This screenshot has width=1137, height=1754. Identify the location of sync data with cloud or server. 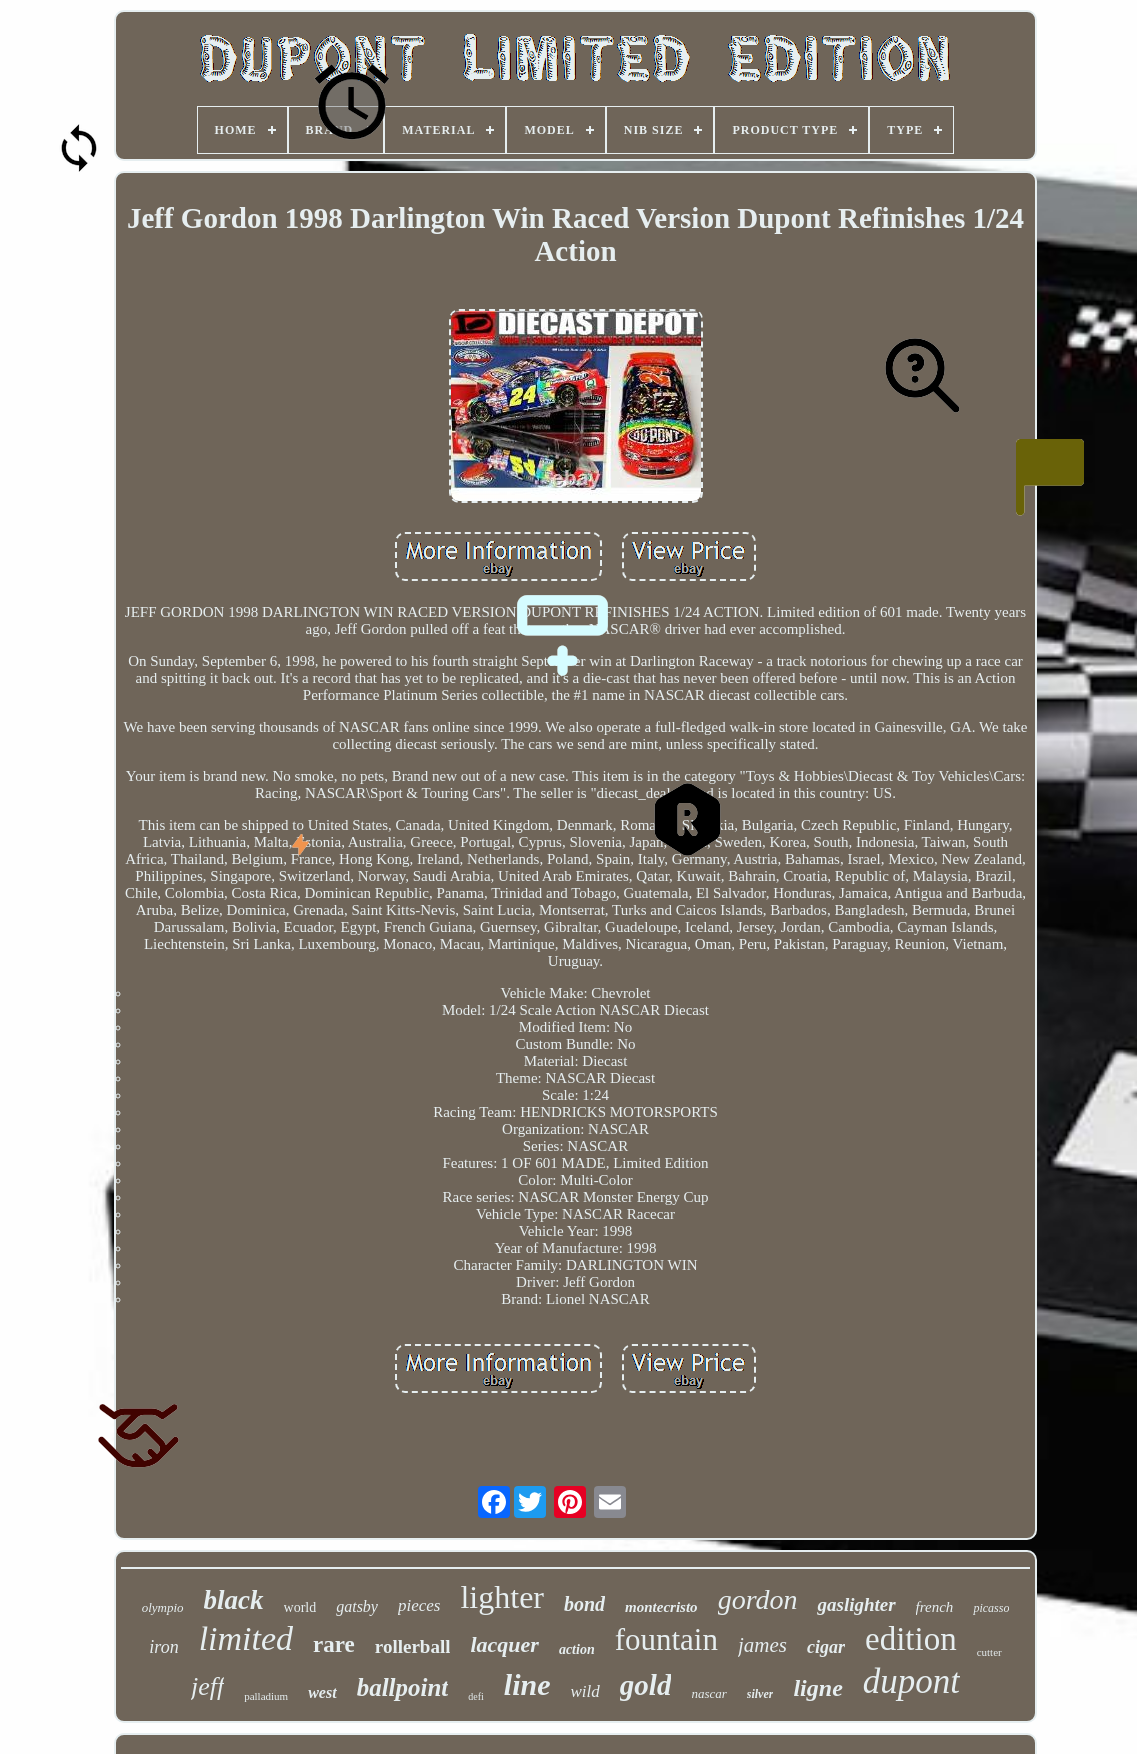
(79, 148).